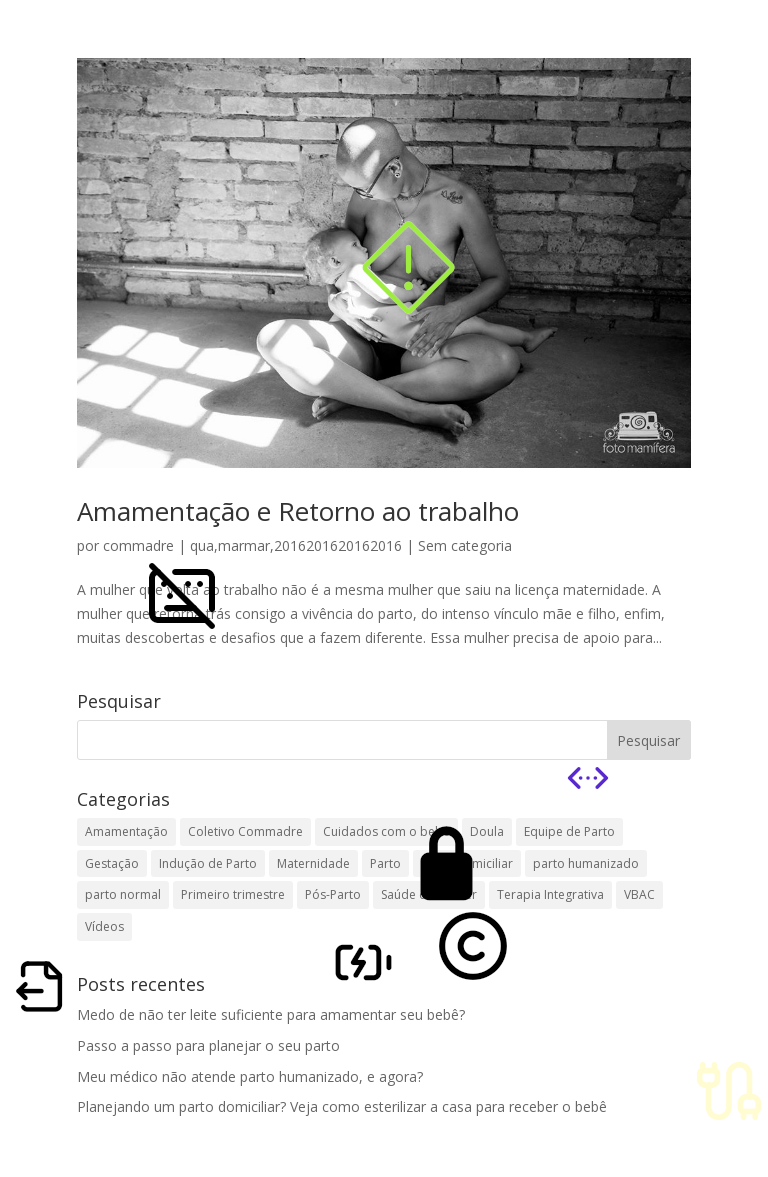 This screenshot has height=1177, width=768. I want to click on expand or collapse content horizontally, so click(588, 778).